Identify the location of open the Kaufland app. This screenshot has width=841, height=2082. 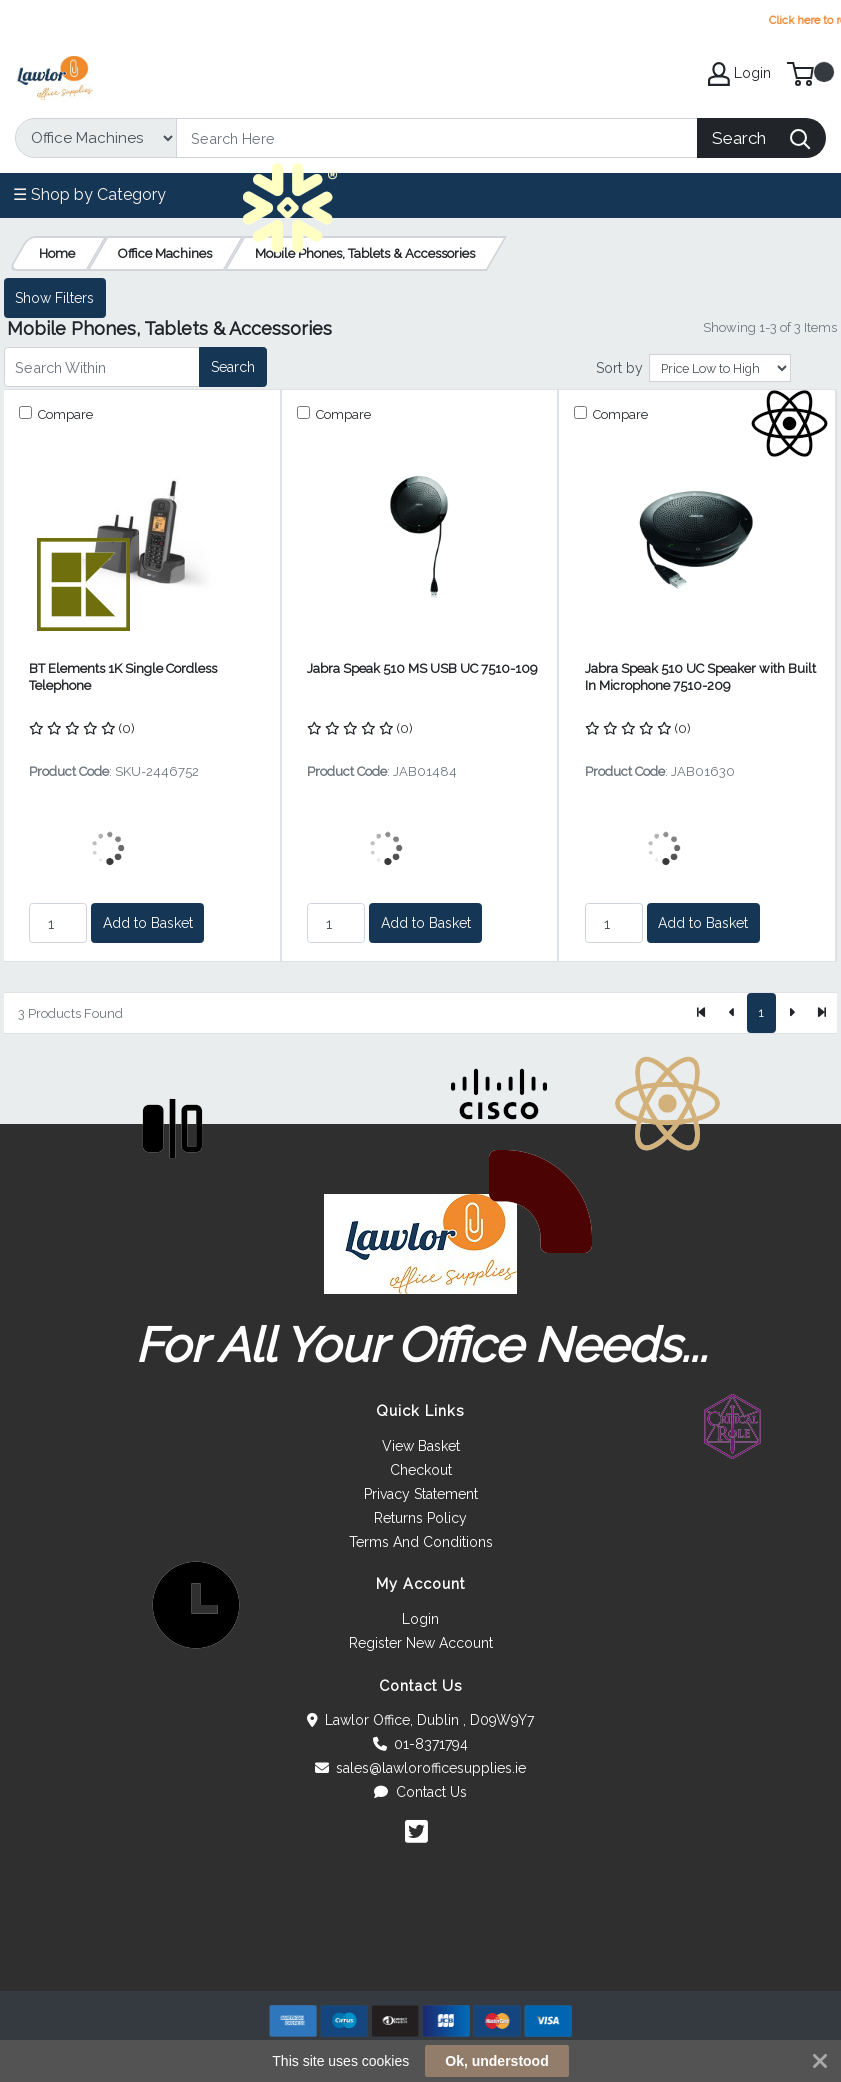
(83, 584).